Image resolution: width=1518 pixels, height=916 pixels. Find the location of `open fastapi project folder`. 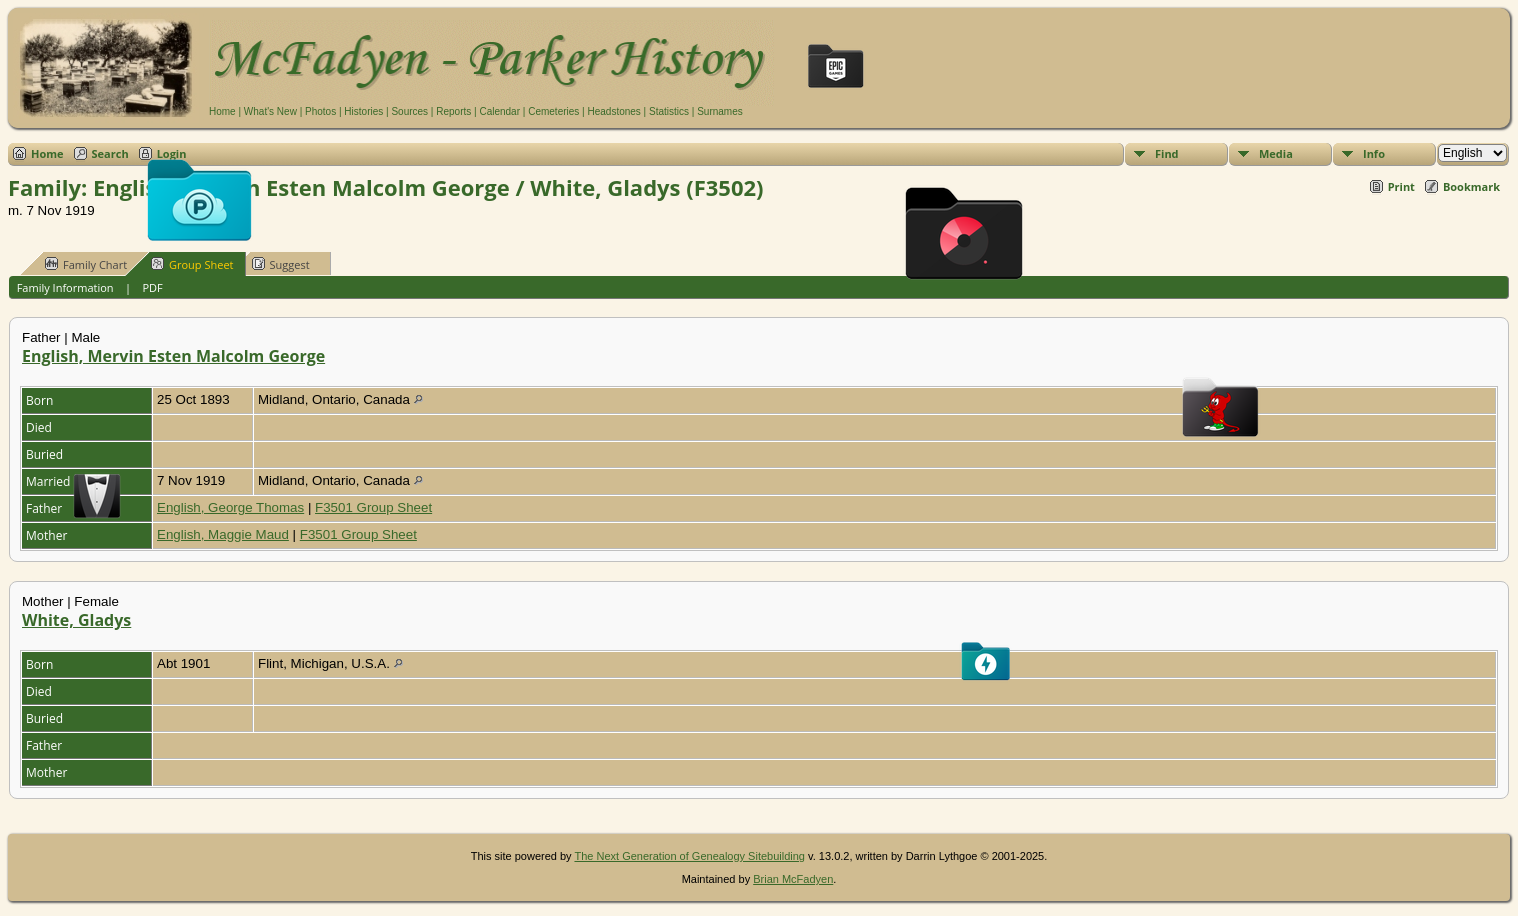

open fastapi project folder is located at coordinates (985, 662).